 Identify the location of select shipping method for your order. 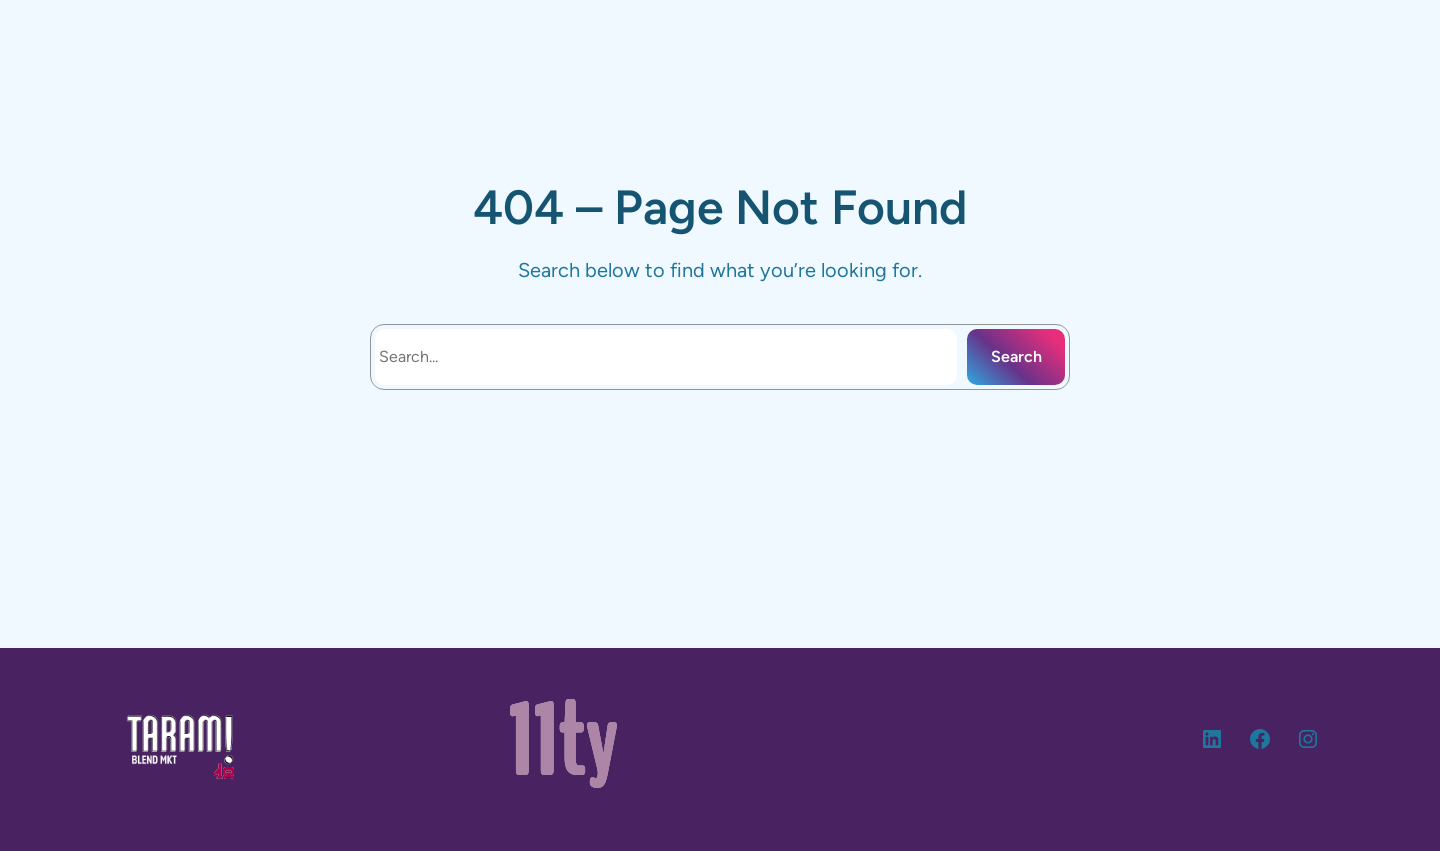
(224, 771).